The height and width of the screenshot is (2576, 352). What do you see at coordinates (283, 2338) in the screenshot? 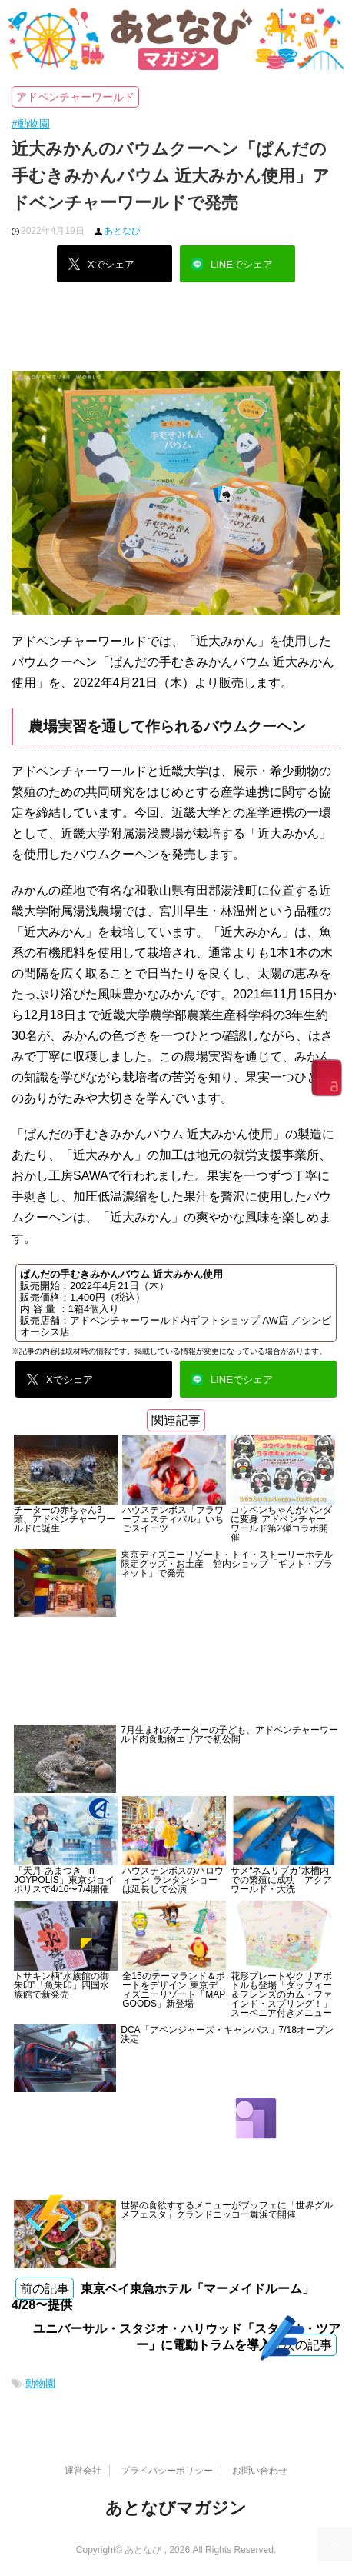
I see `open the text editor application` at bounding box center [283, 2338].